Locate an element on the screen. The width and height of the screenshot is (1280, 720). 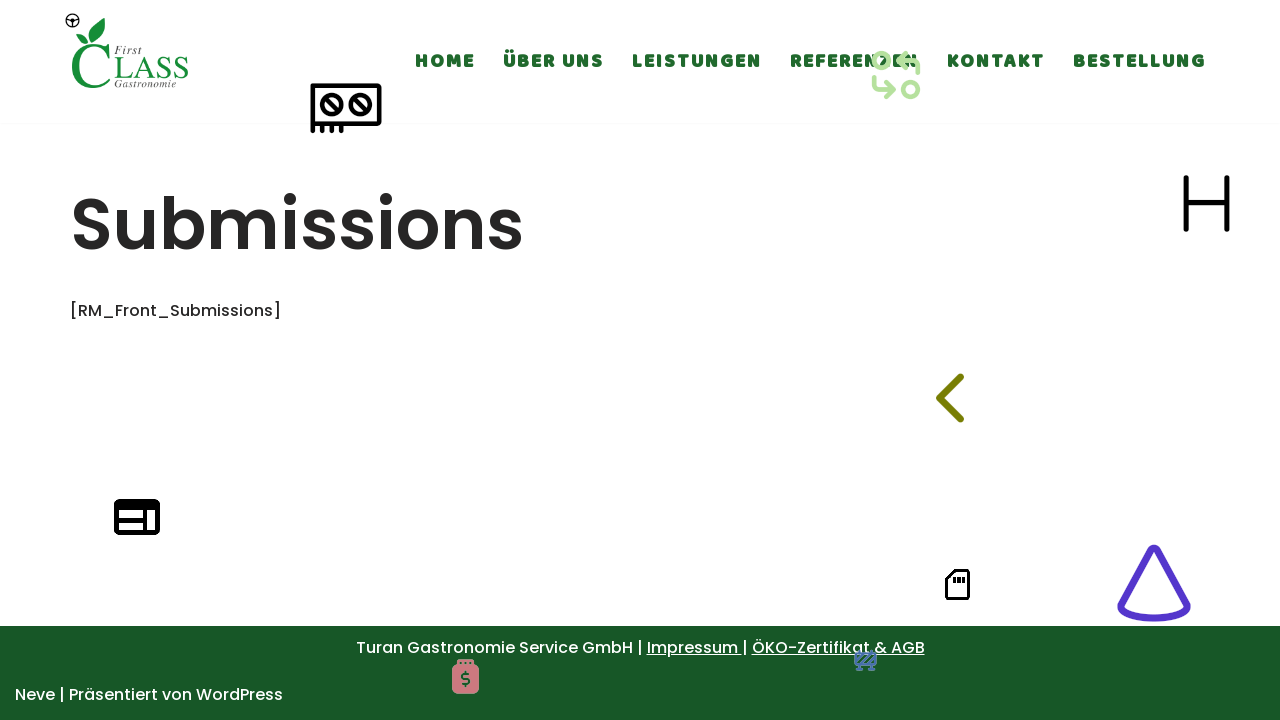
leave a tip or donation is located at coordinates (465, 676).